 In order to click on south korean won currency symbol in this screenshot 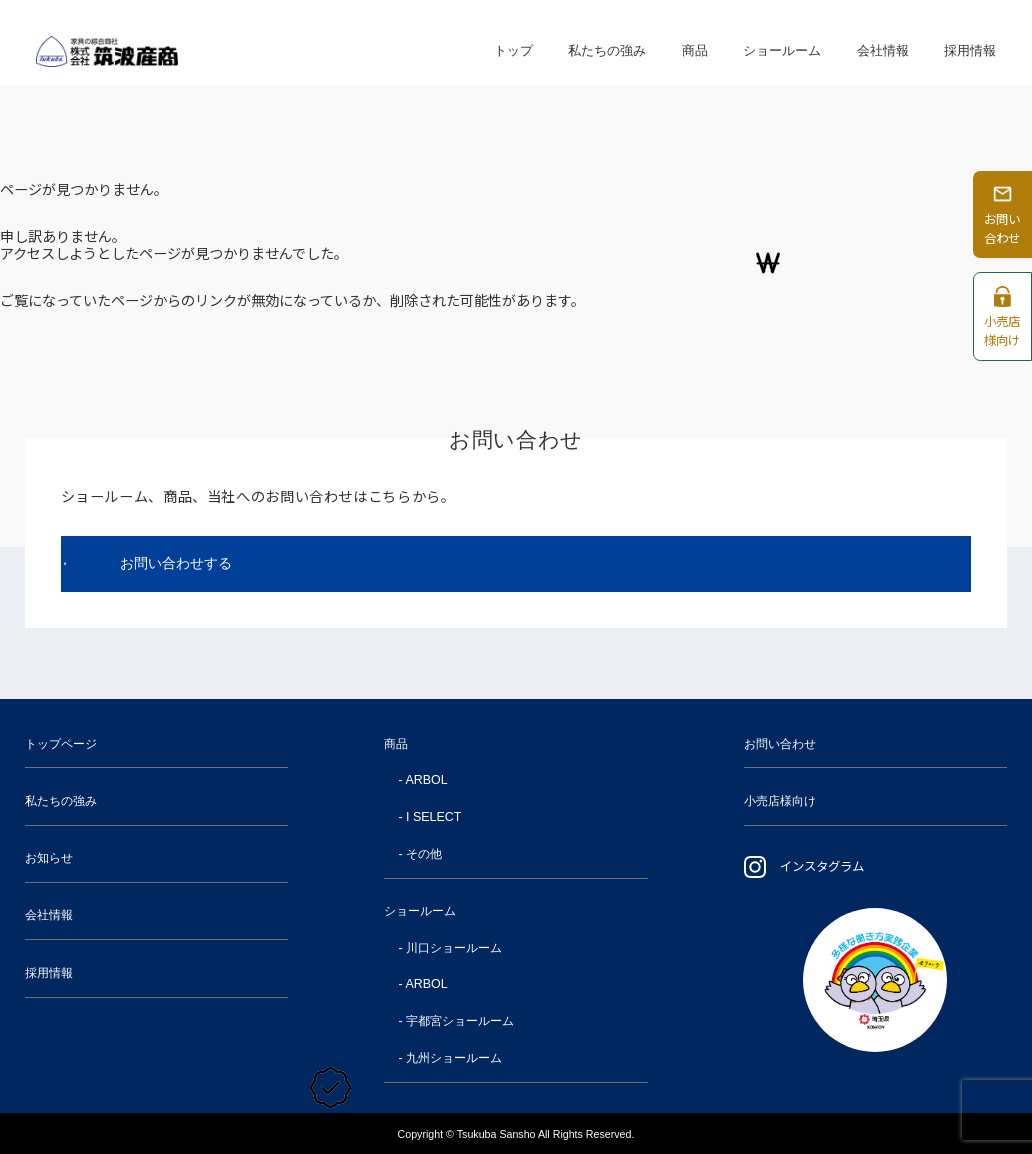, I will do `click(768, 263)`.